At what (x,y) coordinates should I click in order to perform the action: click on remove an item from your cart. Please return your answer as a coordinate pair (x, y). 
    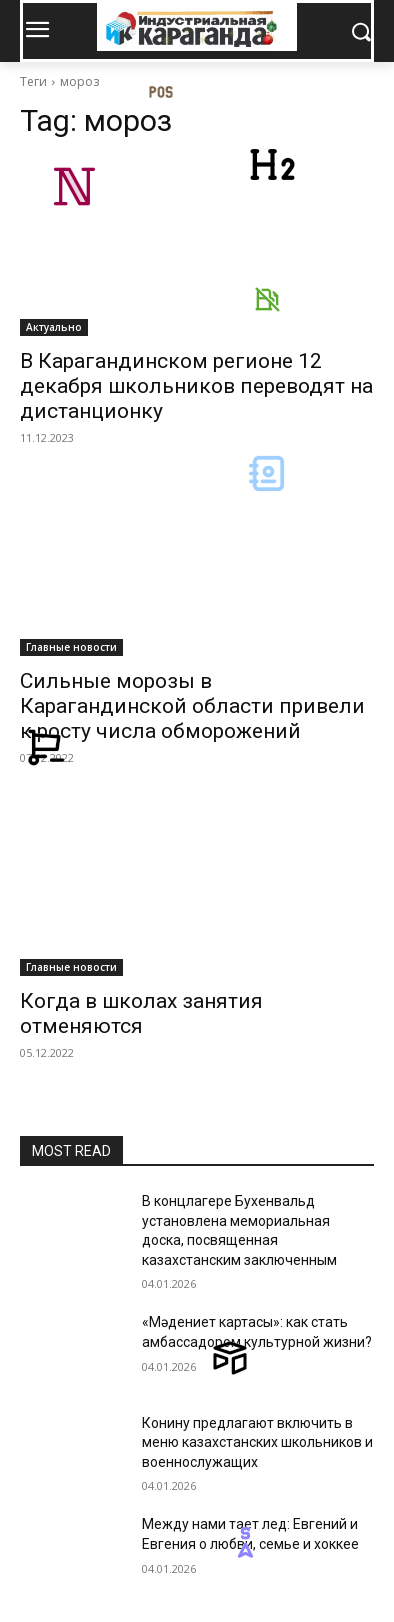
    Looking at the image, I should click on (44, 747).